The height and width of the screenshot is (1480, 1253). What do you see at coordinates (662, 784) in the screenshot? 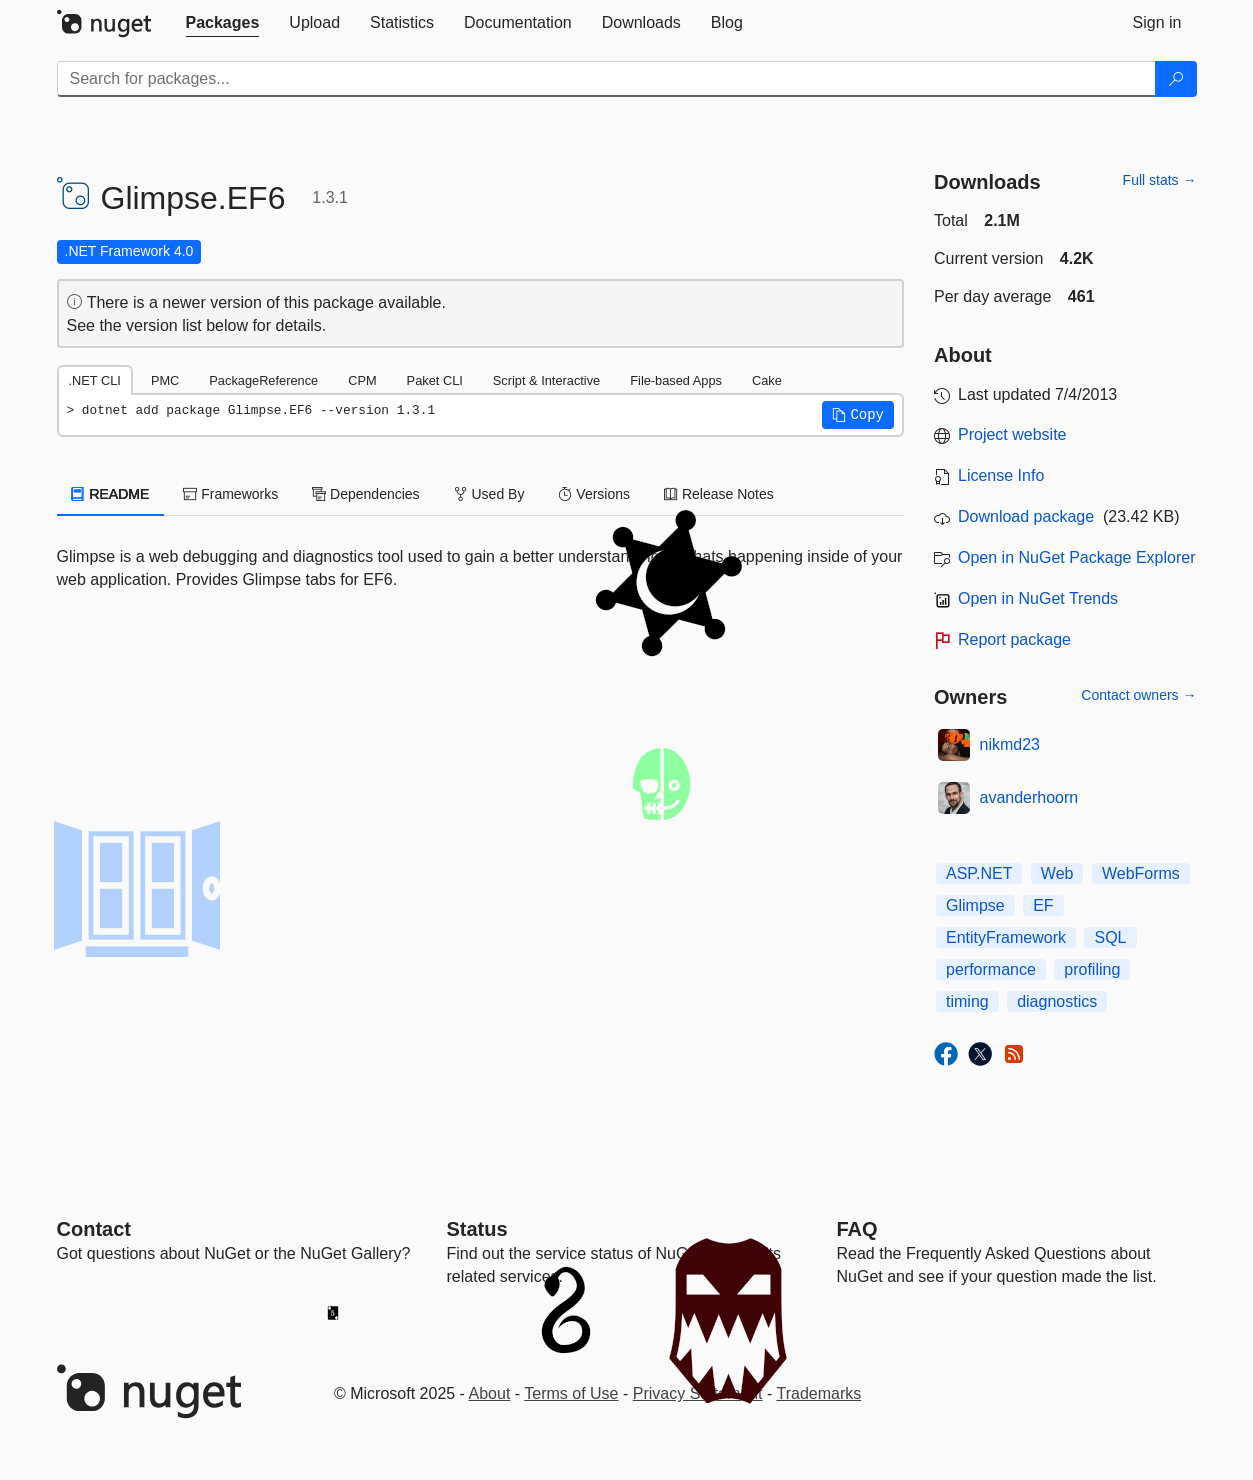
I see `indicates a character at critically low health` at bounding box center [662, 784].